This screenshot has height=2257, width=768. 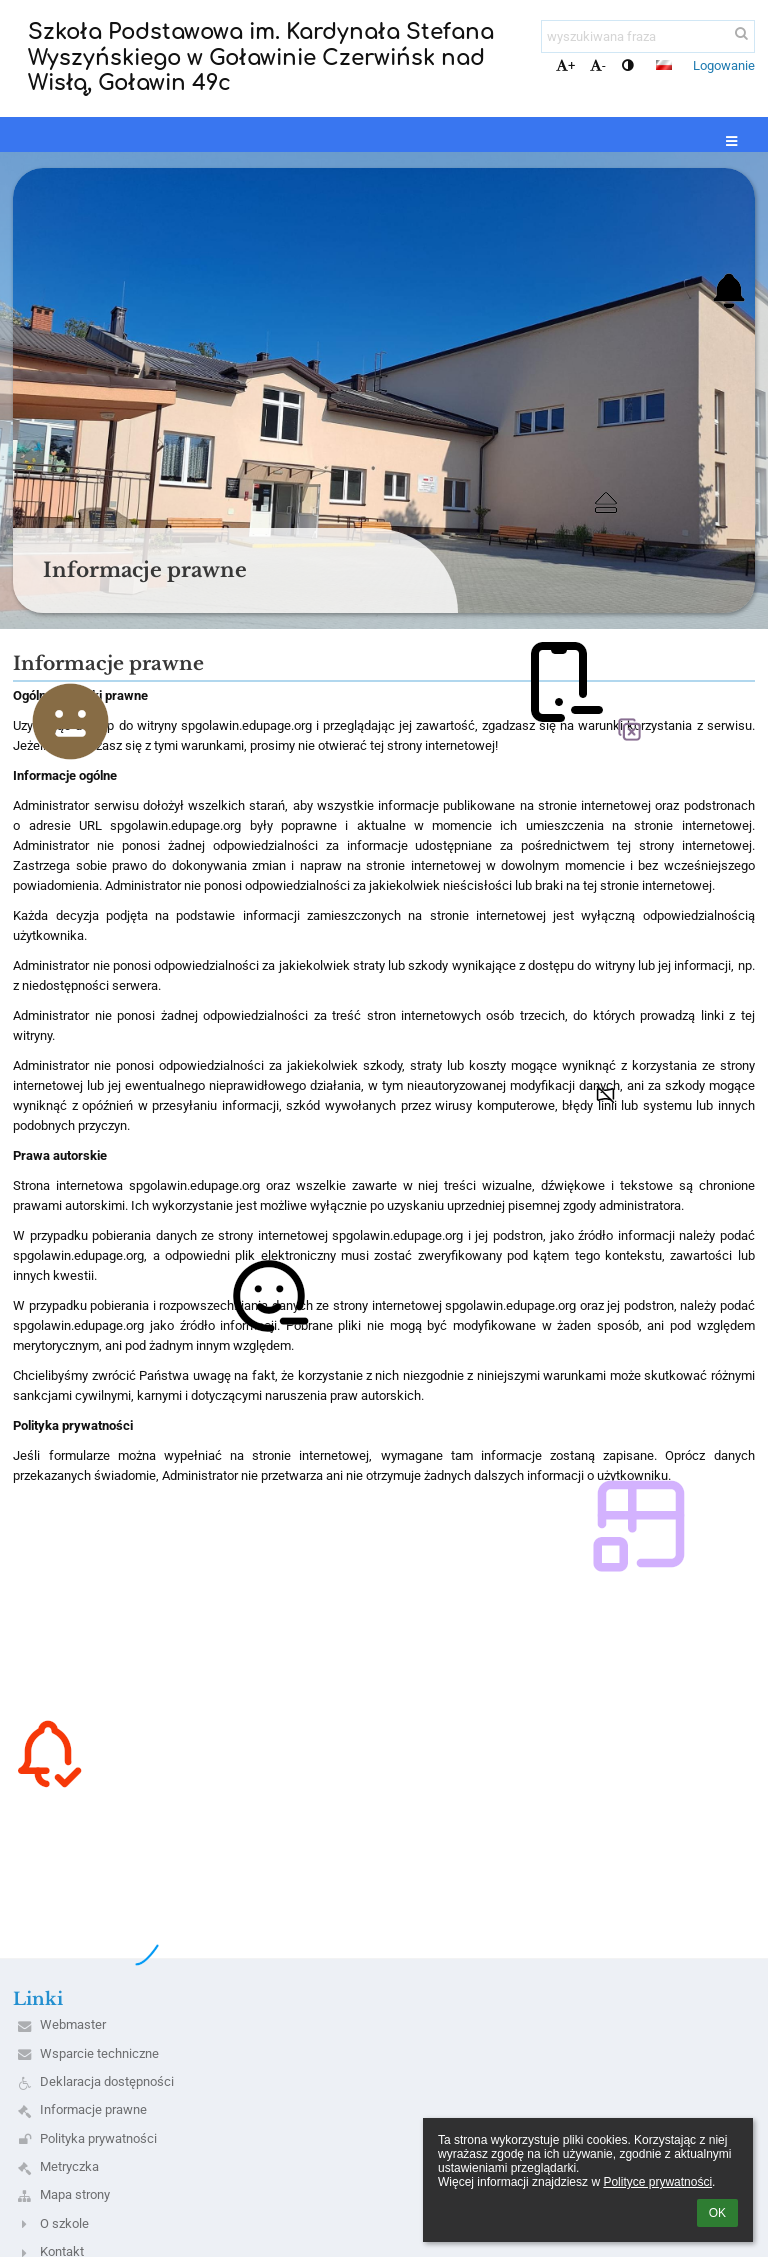 I want to click on remove a mobile device from your account, so click(x=559, y=682).